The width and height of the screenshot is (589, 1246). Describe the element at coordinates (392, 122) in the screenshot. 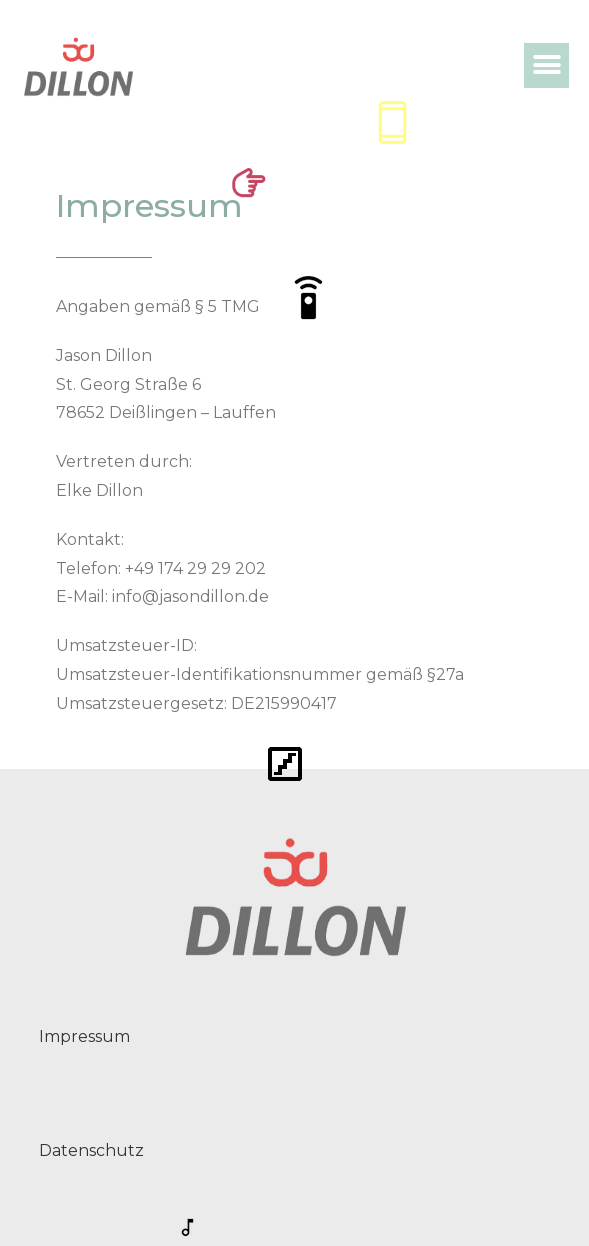

I see `switch to mobile view` at that location.